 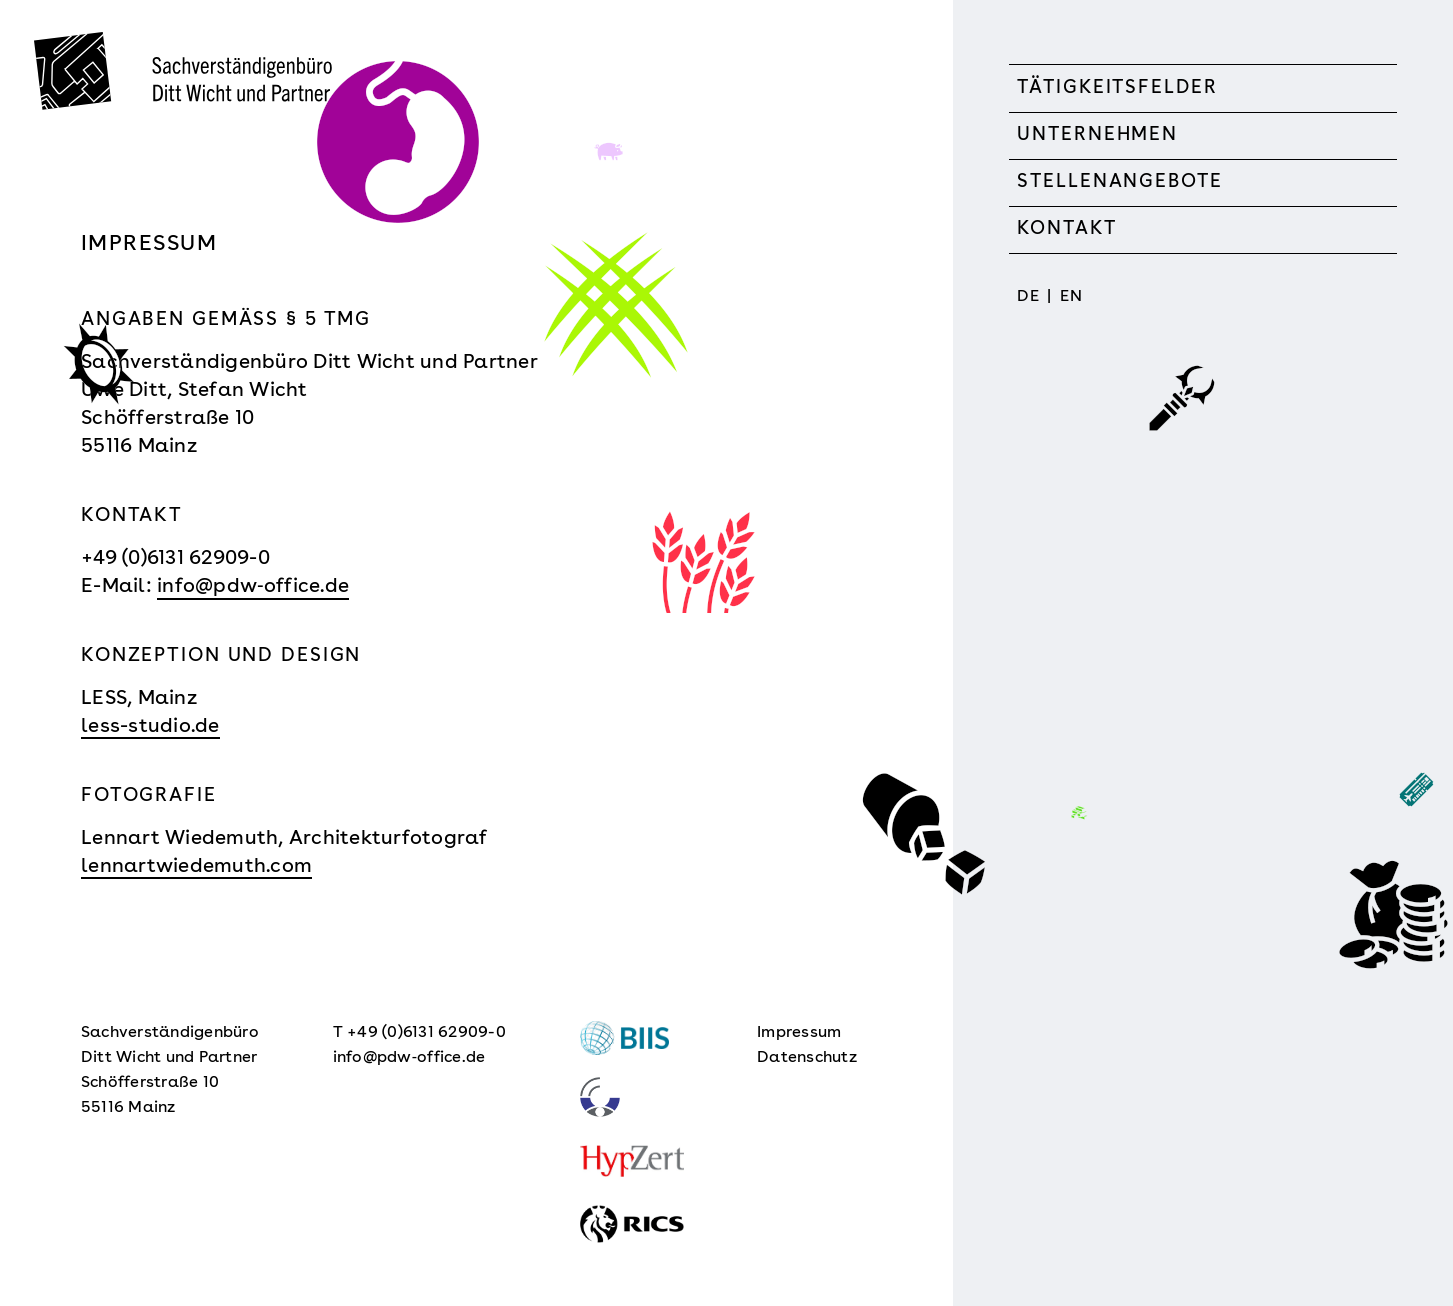 I want to click on indicates pregnancy or fetal development stage, so click(x=398, y=142).